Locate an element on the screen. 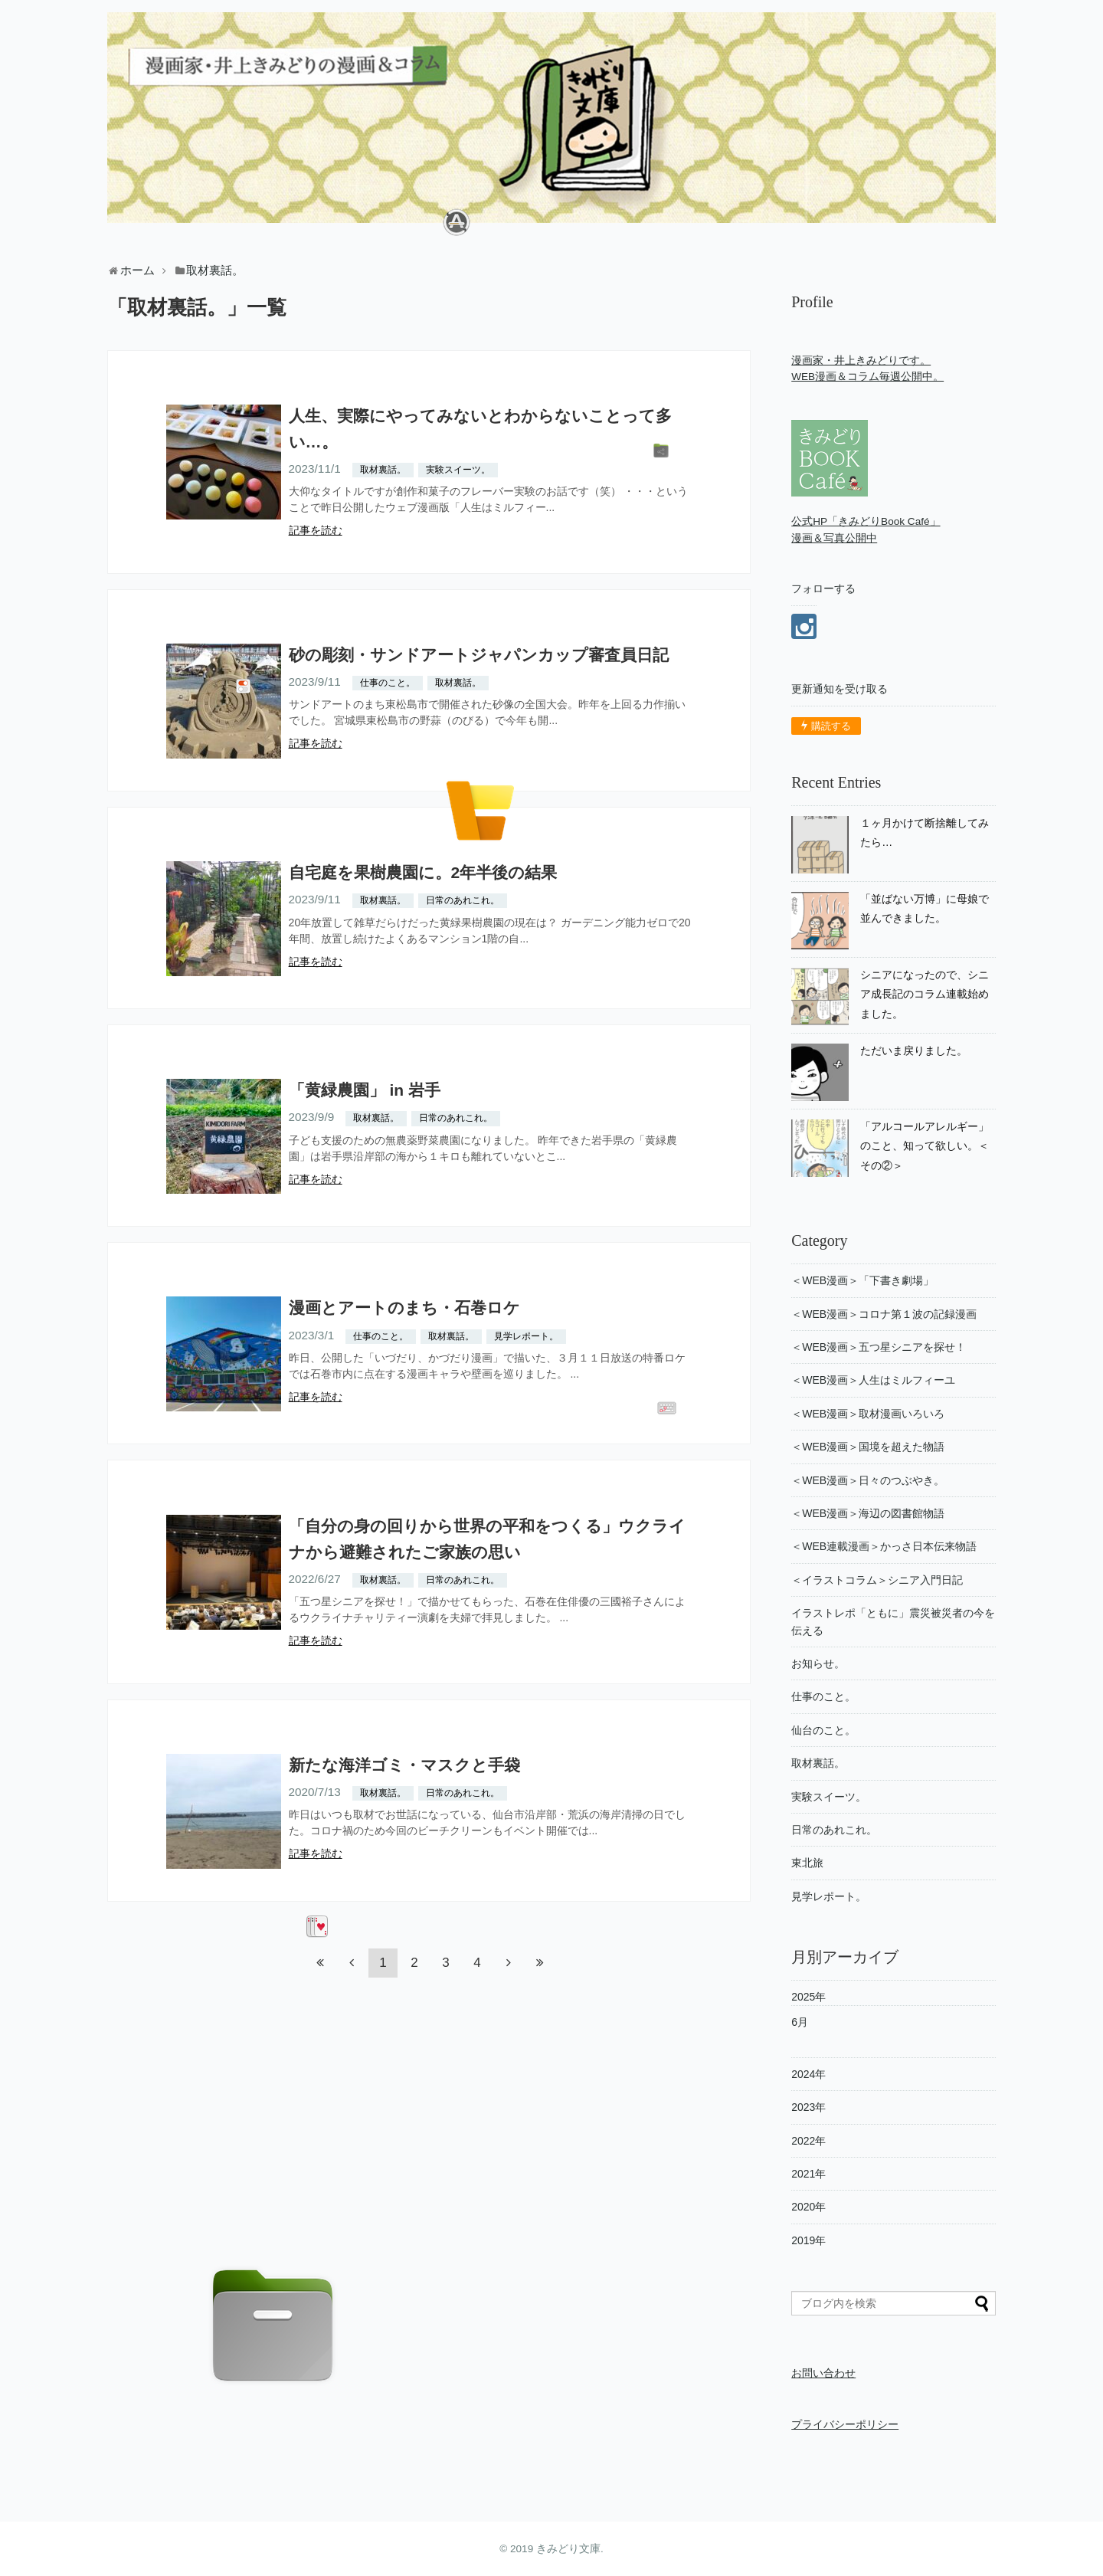 This screenshot has height=2576, width=1103. configure keyboard shortcuts is located at coordinates (666, 1408).